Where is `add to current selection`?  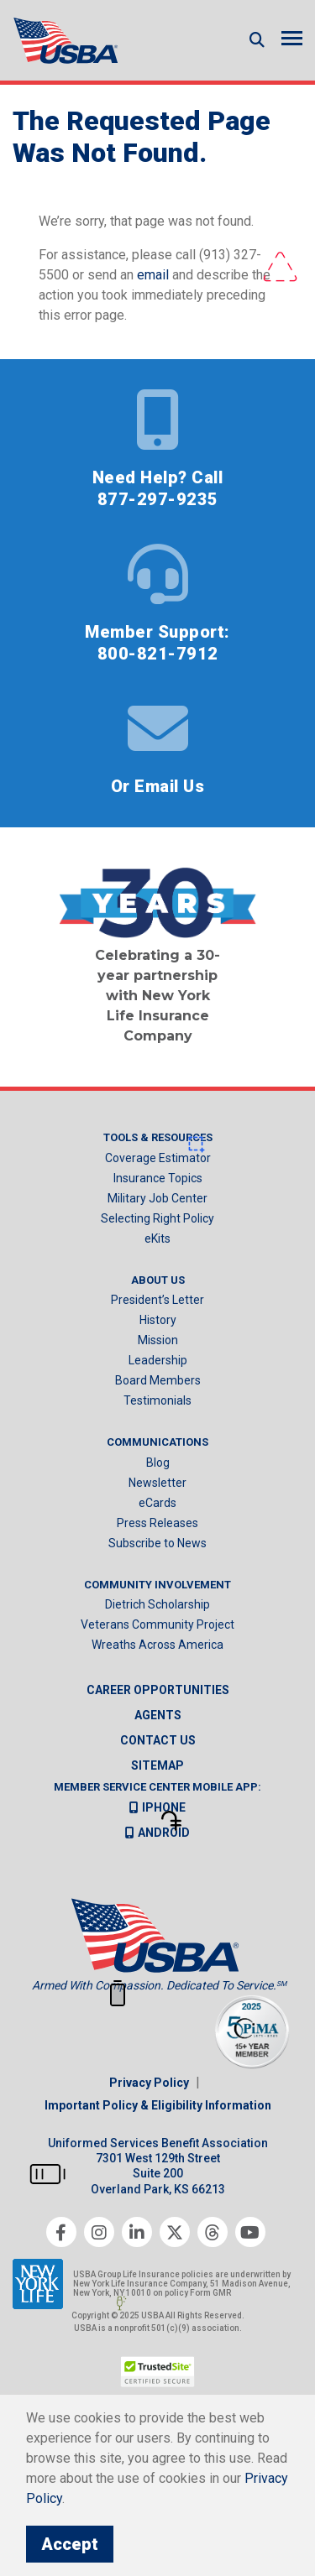 add to current selection is located at coordinates (196, 1144).